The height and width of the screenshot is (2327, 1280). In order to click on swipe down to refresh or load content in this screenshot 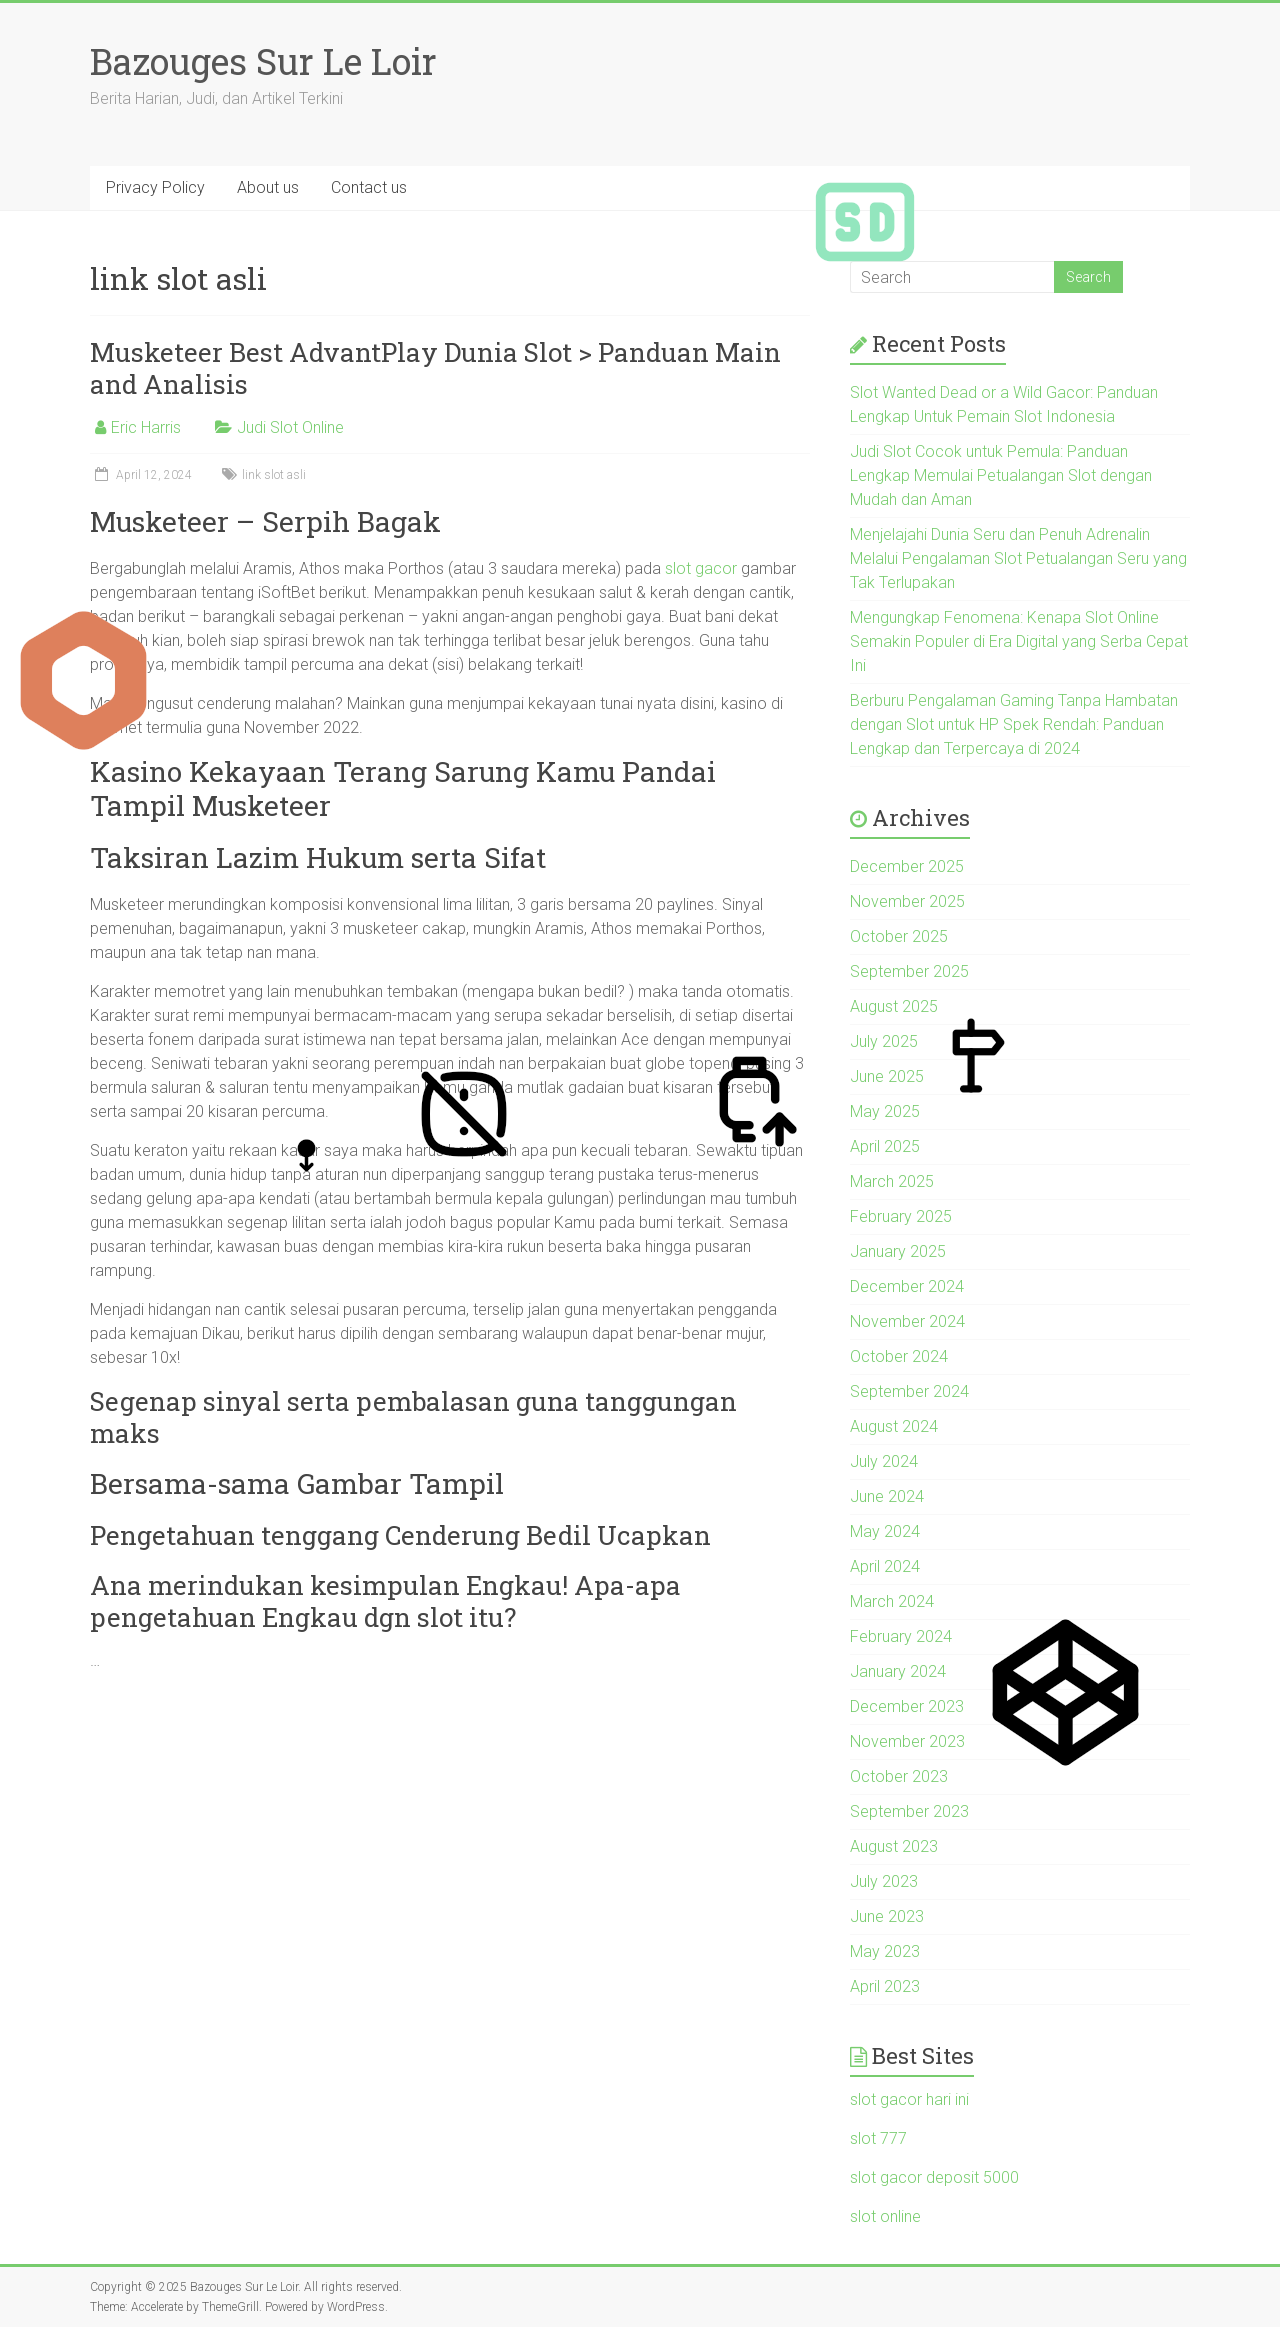, I will do `click(306, 1155)`.